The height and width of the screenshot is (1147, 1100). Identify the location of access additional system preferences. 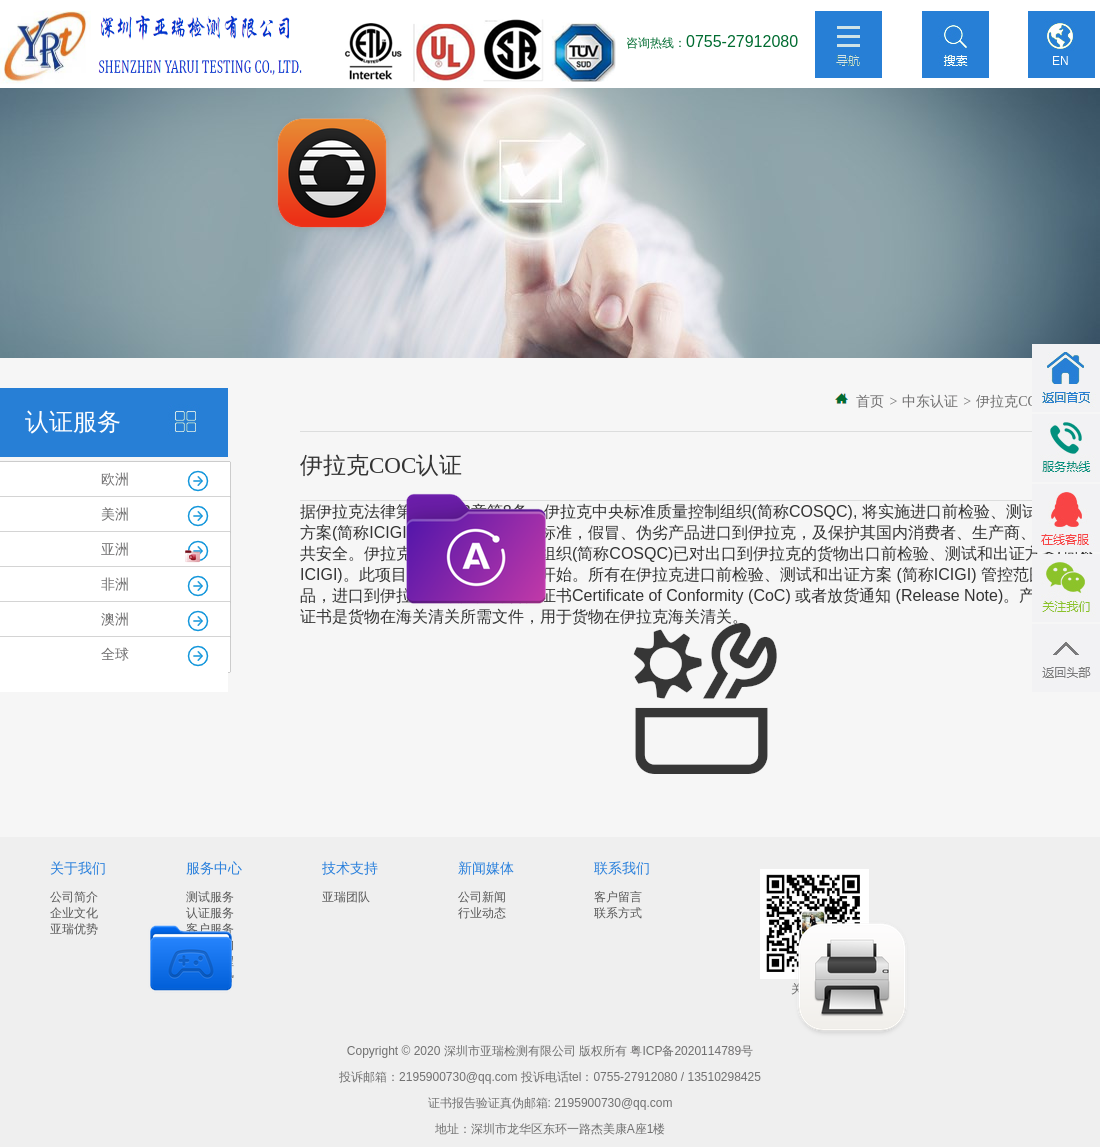
(701, 698).